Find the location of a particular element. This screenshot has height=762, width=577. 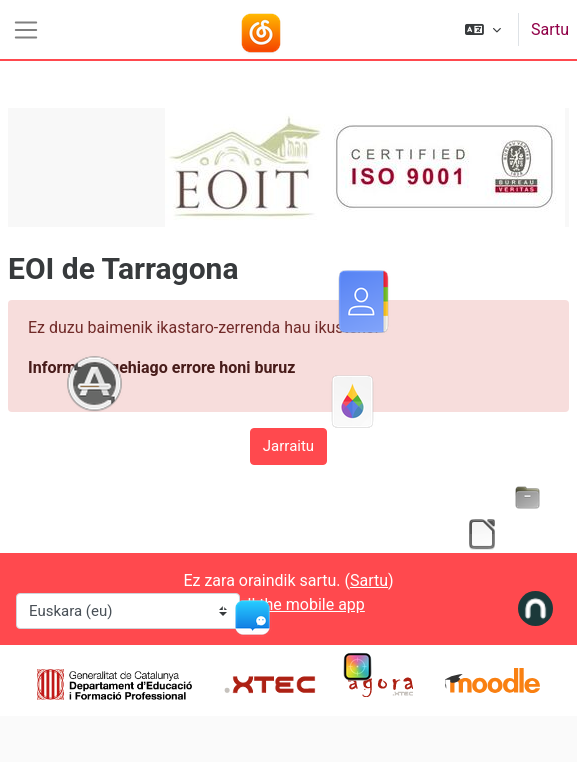

open LibreOffice suite is located at coordinates (482, 534).